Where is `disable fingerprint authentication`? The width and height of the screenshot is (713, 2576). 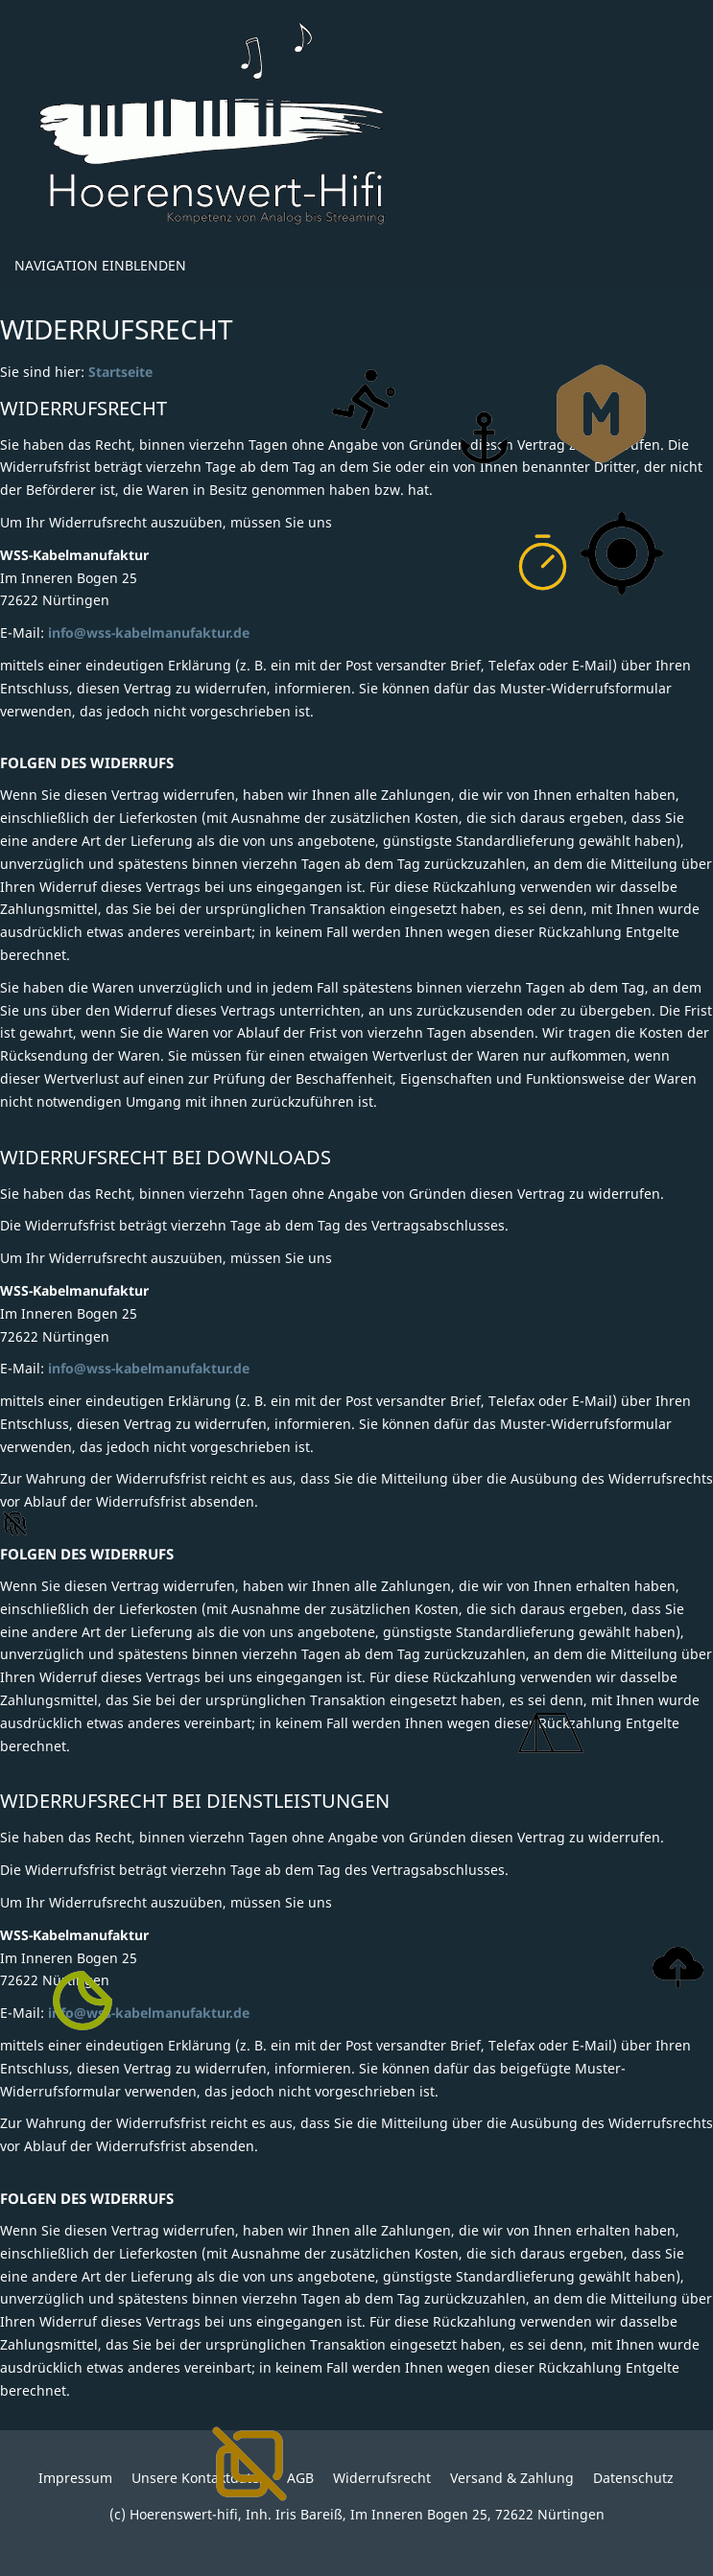
disable fingerprint authentication is located at coordinates (14, 1523).